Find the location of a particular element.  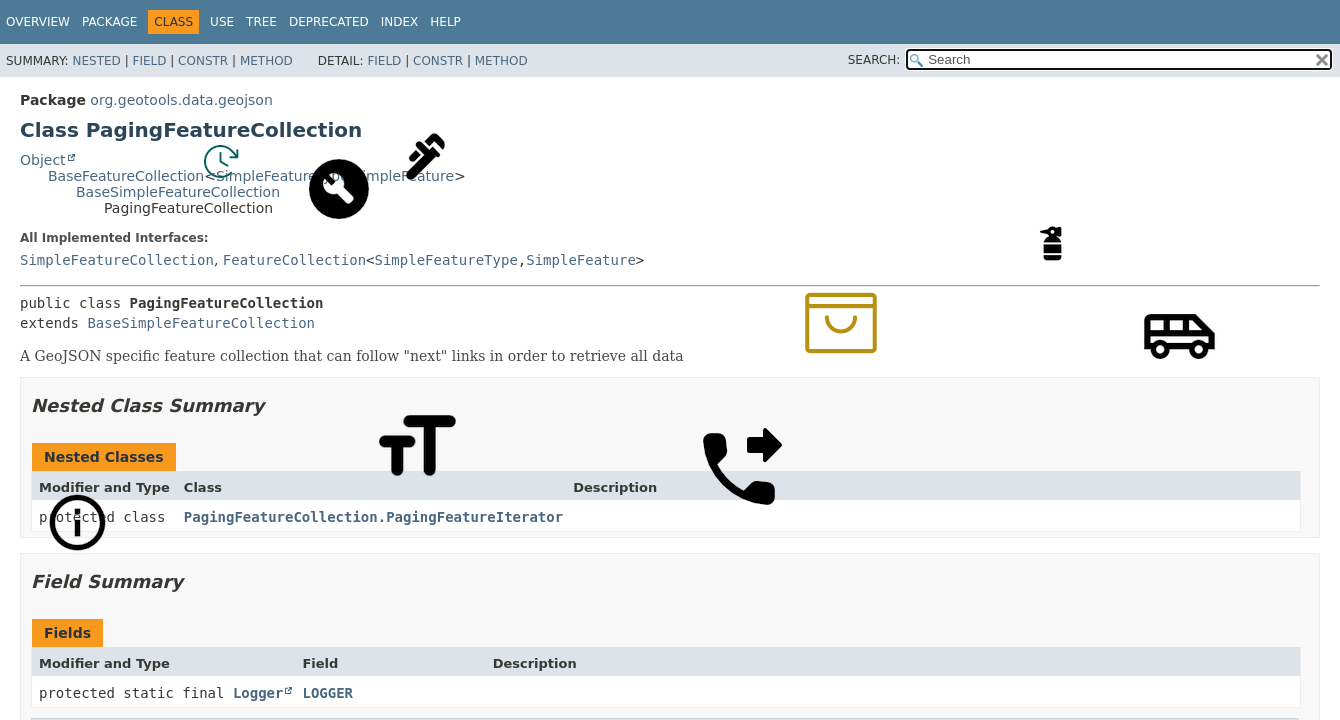

view your shopping bag is located at coordinates (841, 323).